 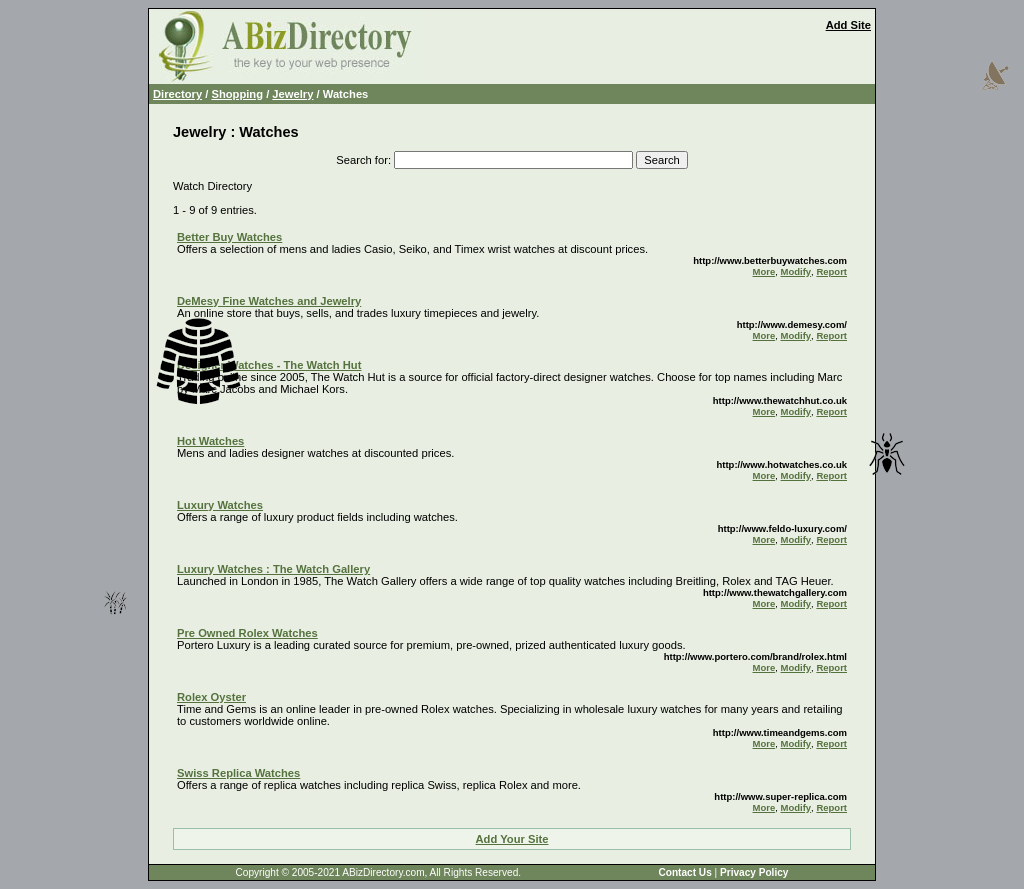 I want to click on access radar or scanning features, so click(x=994, y=75).